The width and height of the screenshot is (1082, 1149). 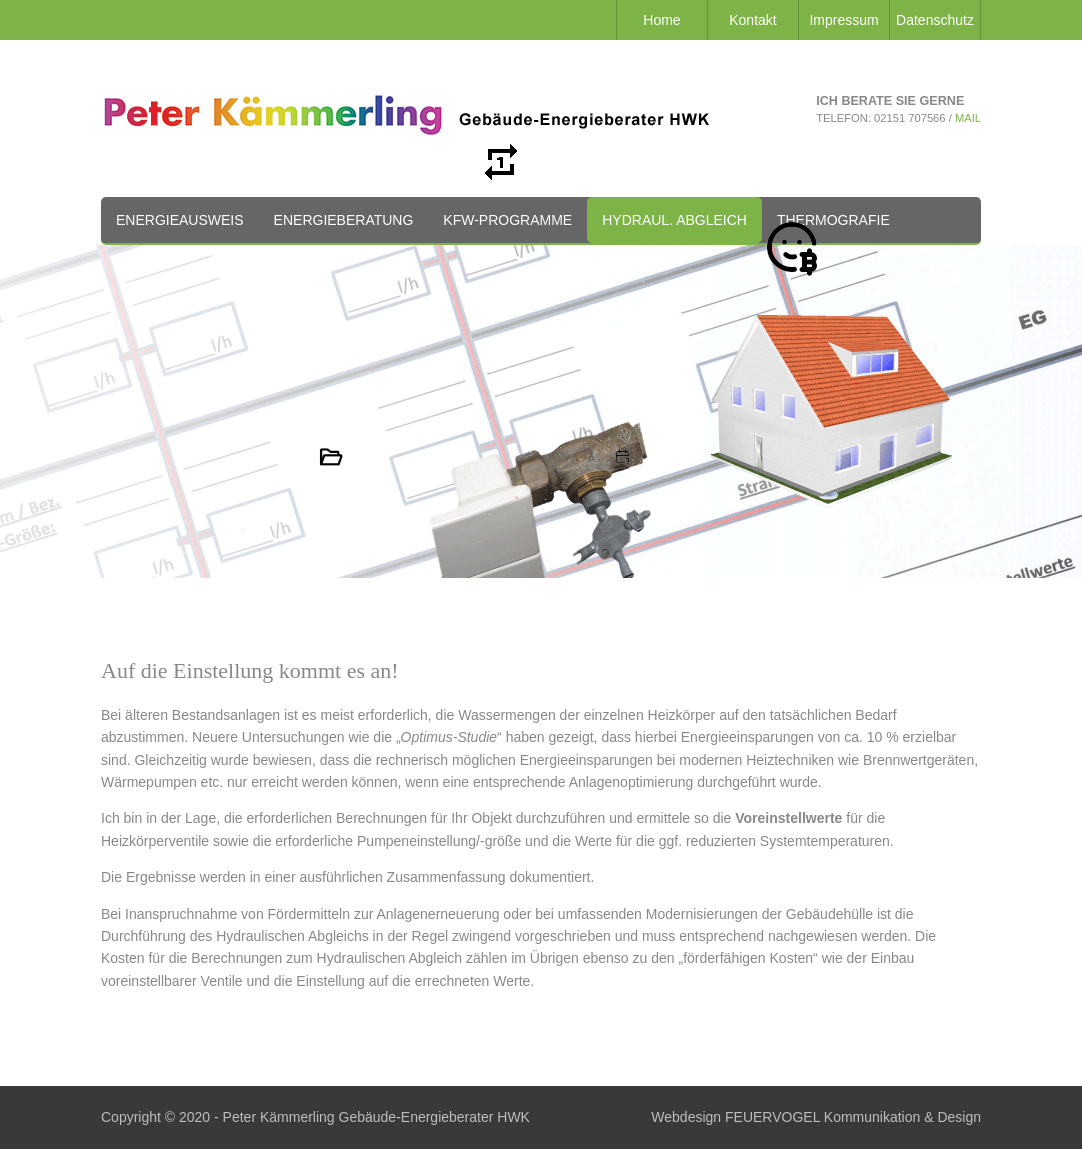 What do you see at coordinates (501, 162) in the screenshot?
I see `repeat current track once` at bounding box center [501, 162].